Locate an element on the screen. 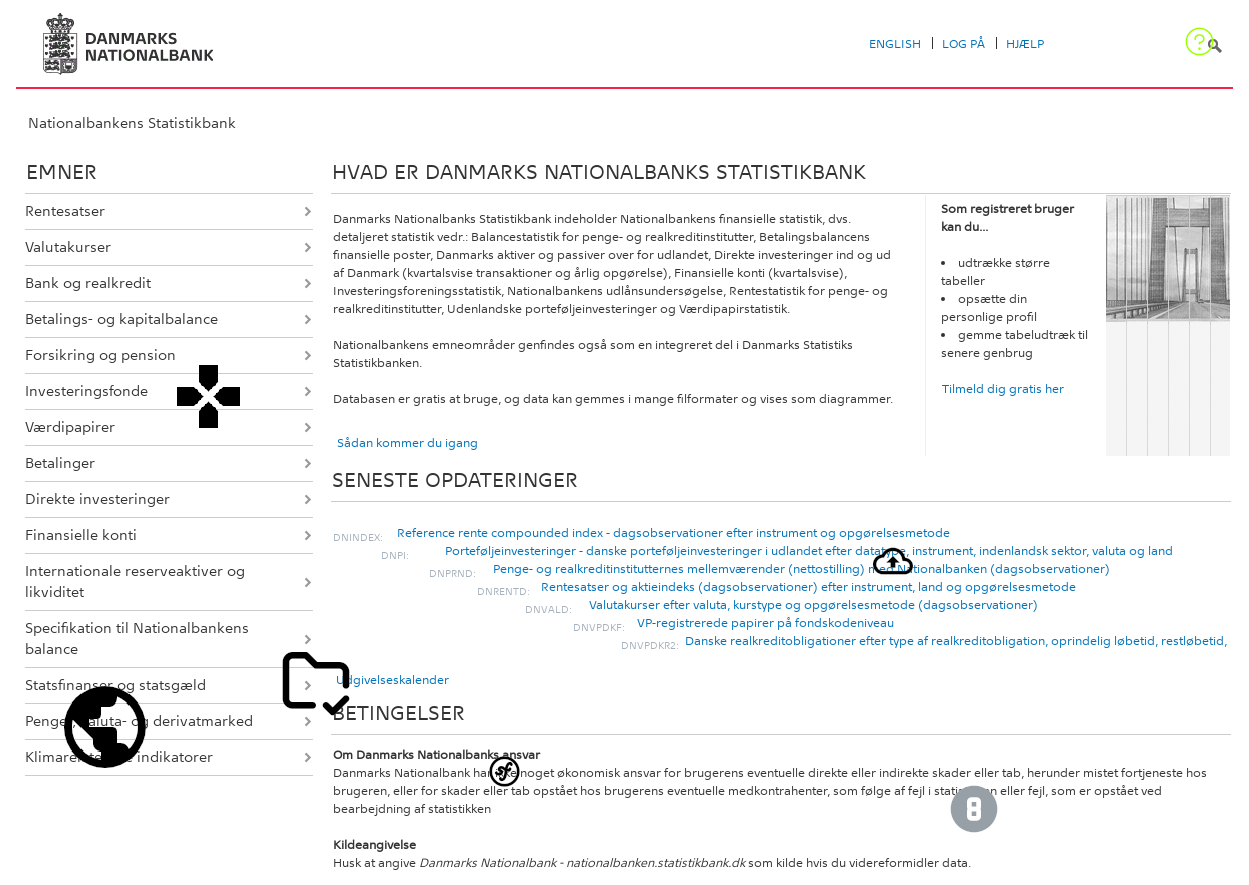  indicates step 8 in a multi-step process is located at coordinates (974, 809).